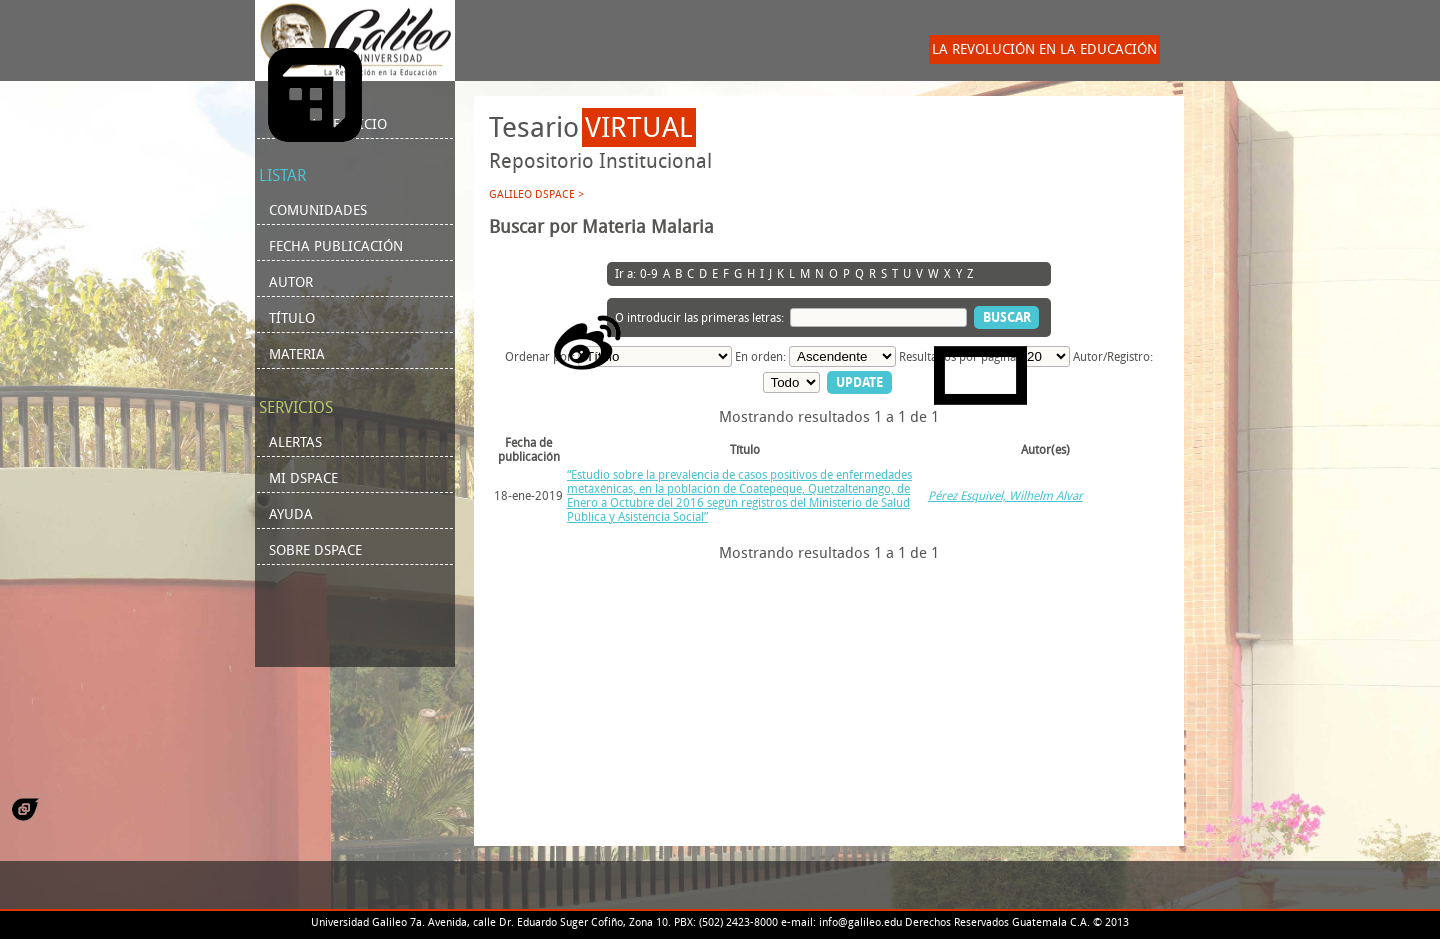  Describe the element at coordinates (25, 809) in the screenshot. I see `linkfire logo` at that location.